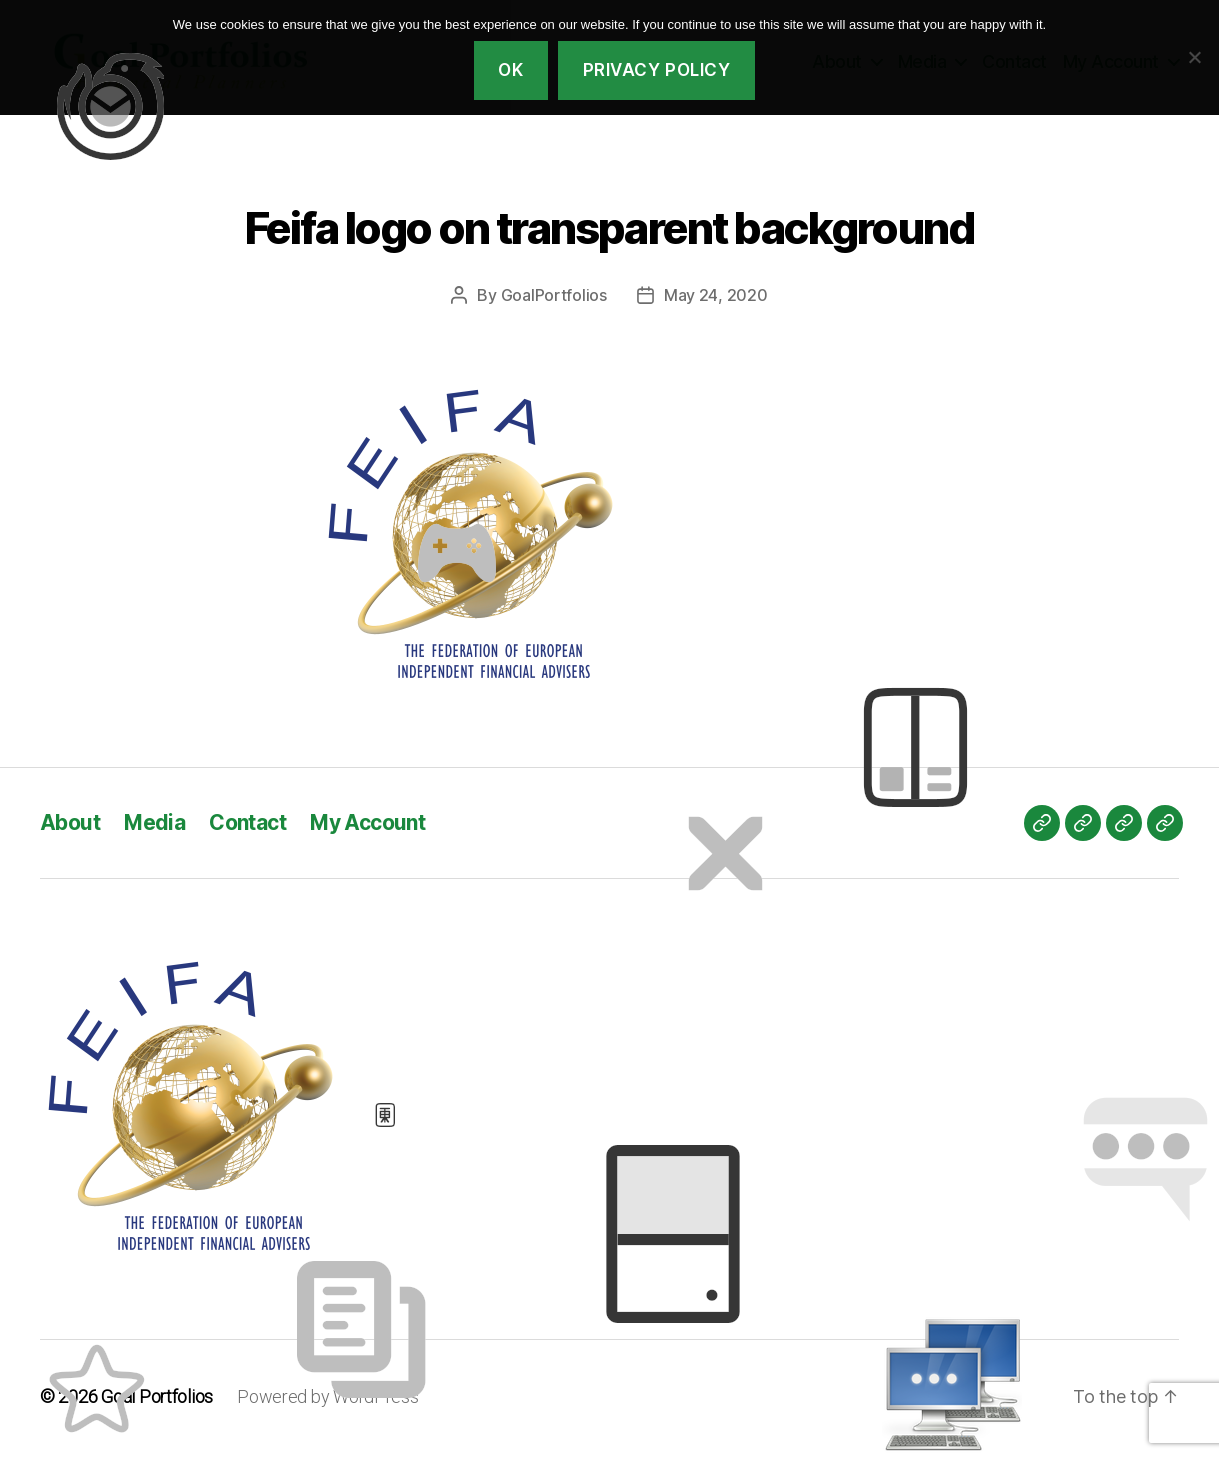 The height and width of the screenshot is (1457, 1219). Describe the element at coordinates (110, 106) in the screenshot. I see `open thunderbird email client` at that location.